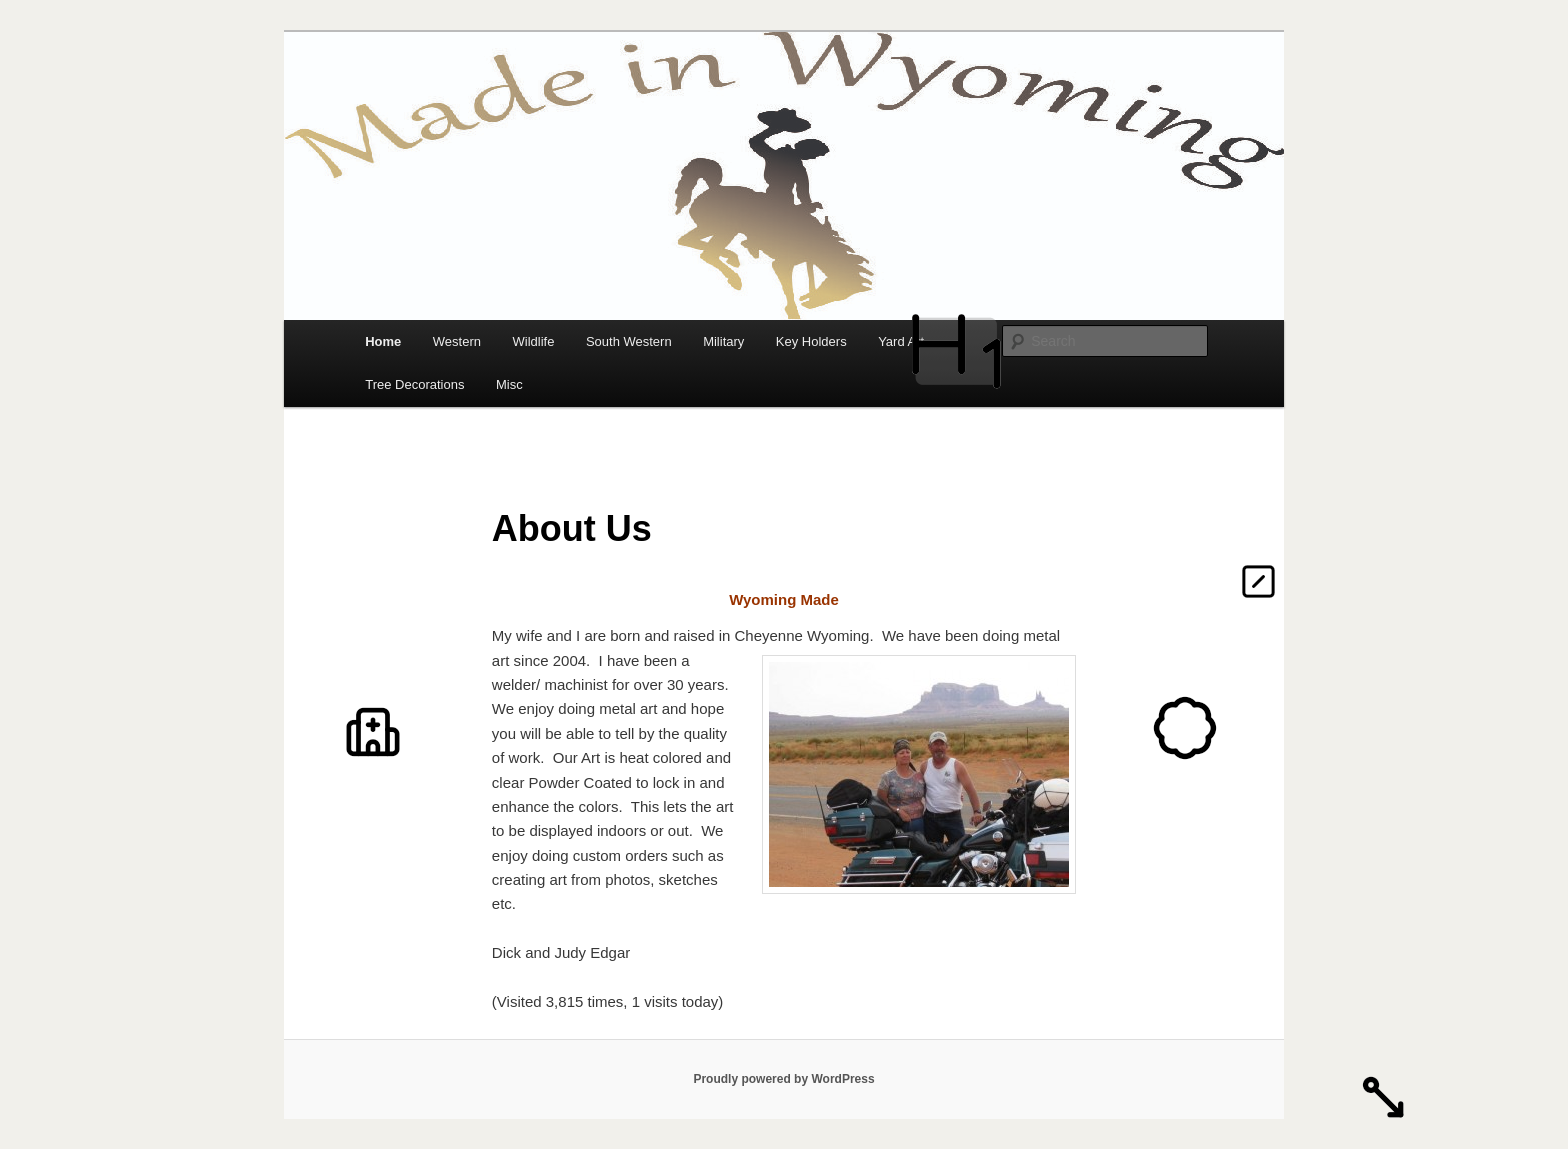  I want to click on find nearby hospitals or medical facilities, so click(373, 732).